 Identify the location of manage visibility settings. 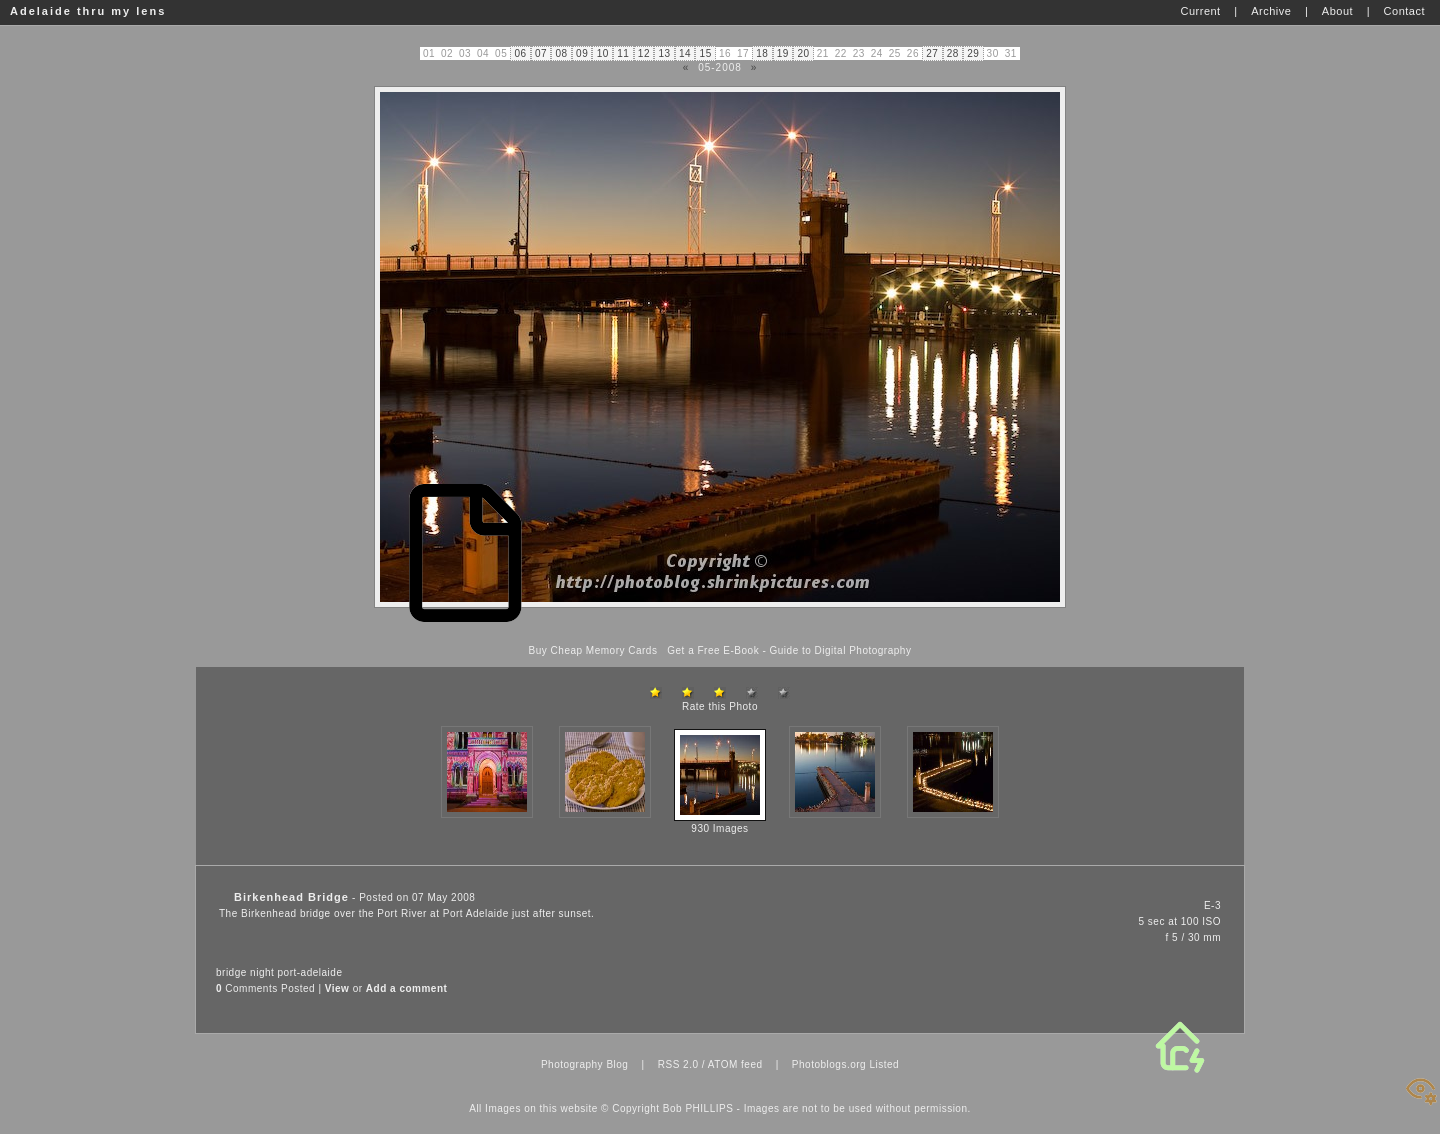
(1420, 1088).